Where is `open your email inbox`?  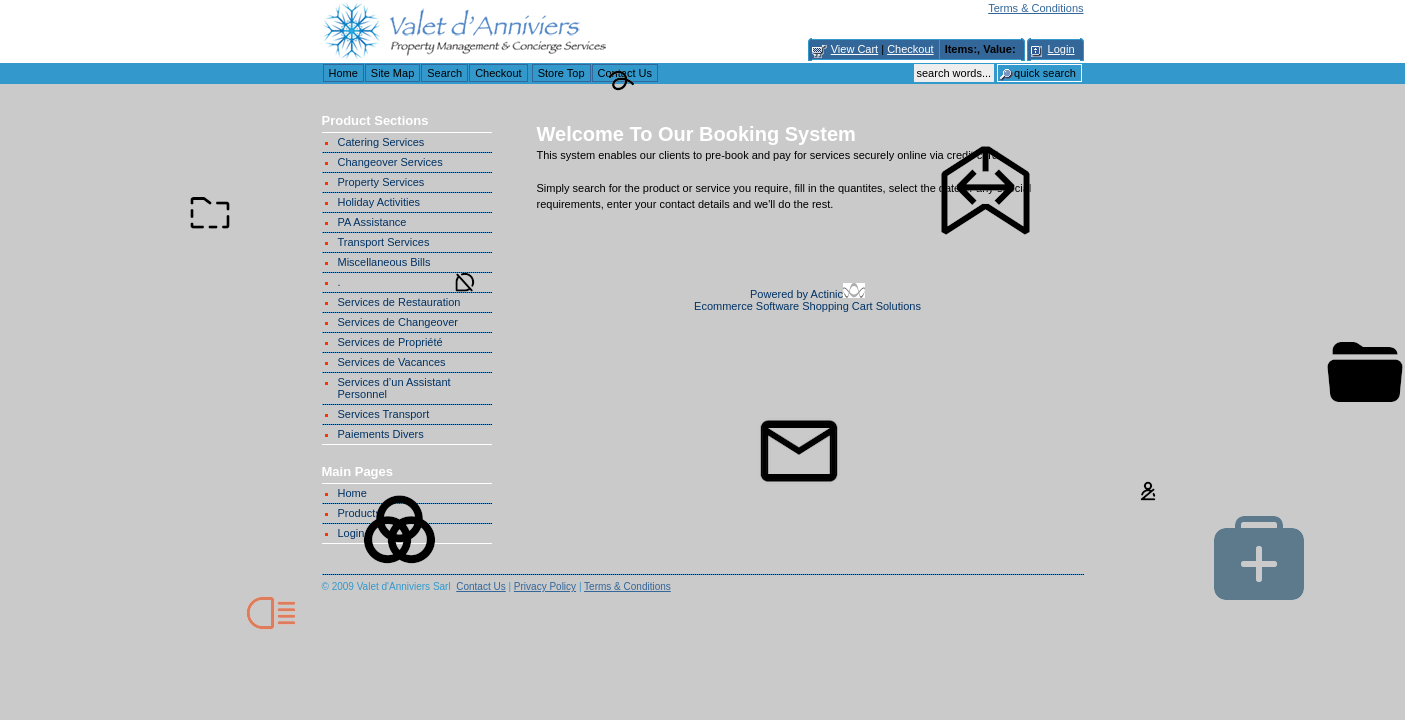
open your email inbox is located at coordinates (799, 451).